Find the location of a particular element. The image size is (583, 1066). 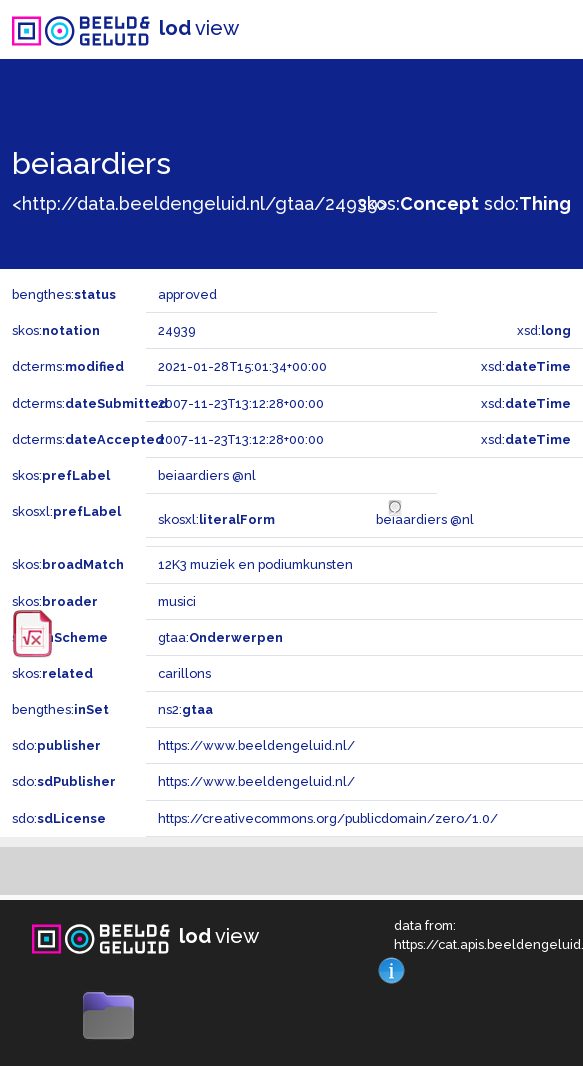

view contents of an open folder is located at coordinates (108, 1015).